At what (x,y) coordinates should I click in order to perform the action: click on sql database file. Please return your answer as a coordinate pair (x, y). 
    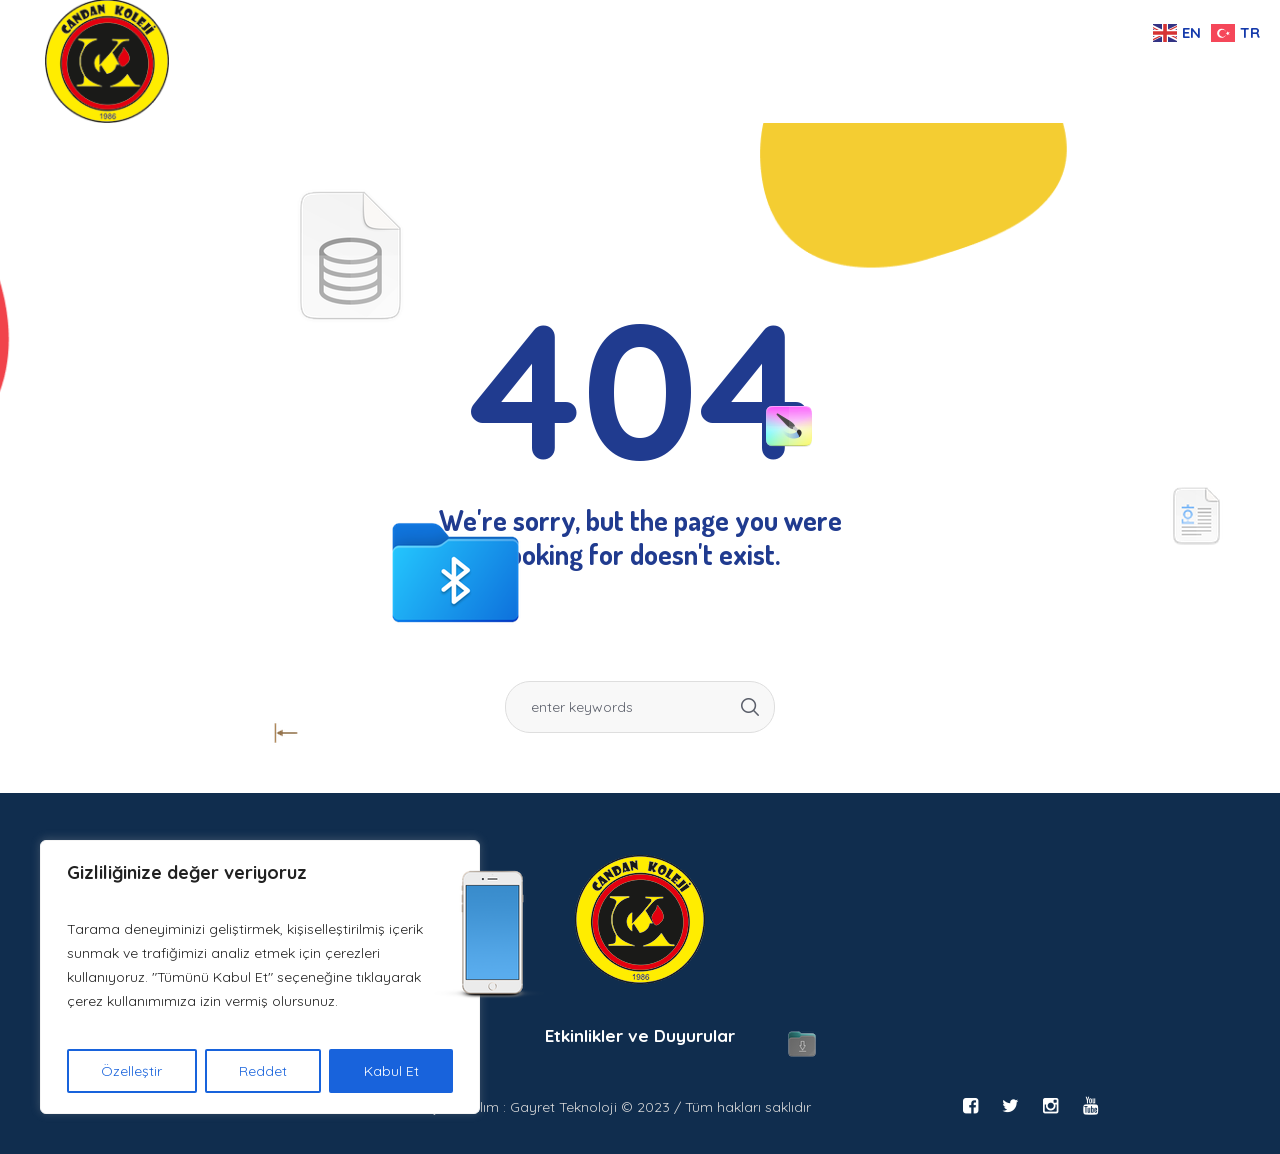
    Looking at the image, I should click on (350, 255).